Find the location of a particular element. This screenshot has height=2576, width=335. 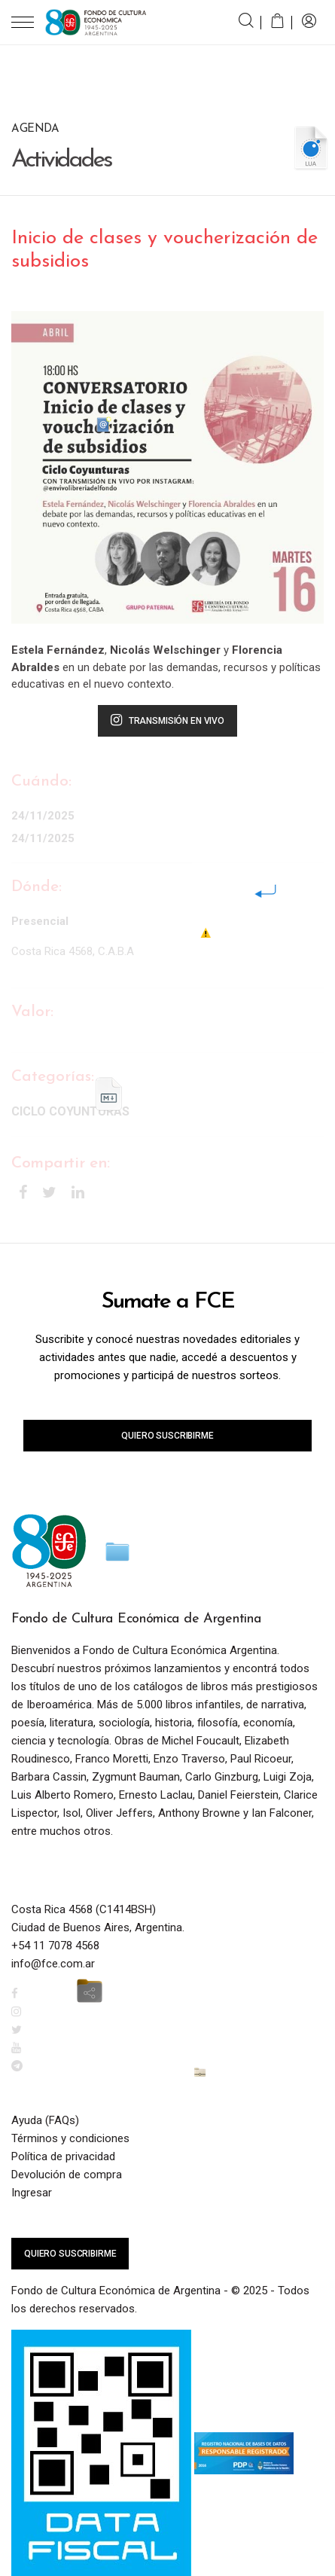

folder containing pokémon game files or assets is located at coordinates (199, 2072).